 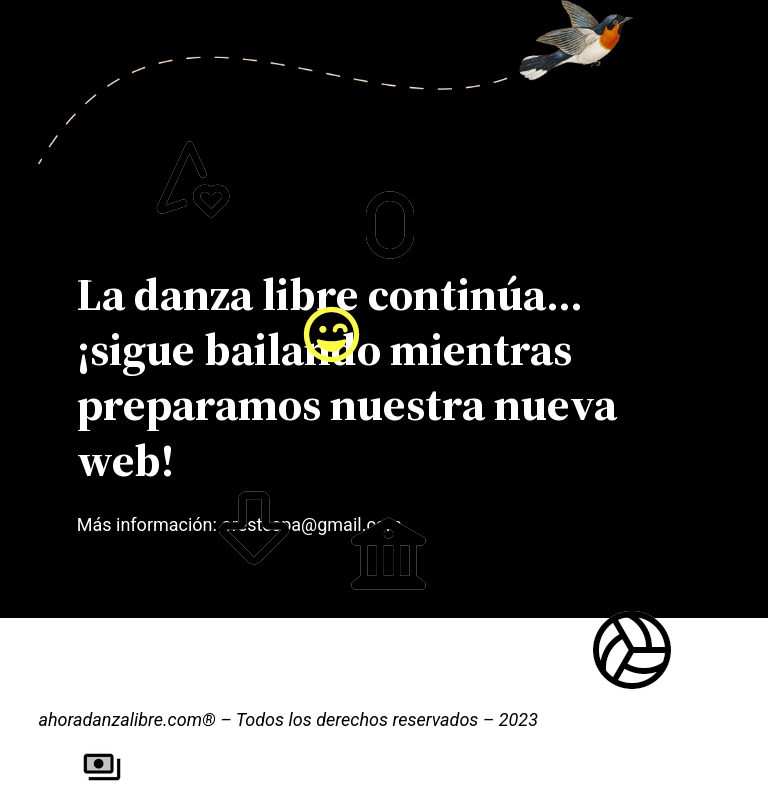 What do you see at coordinates (331, 334) in the screenshot?
I see `add a playful or joking tone to your message` at bounding box center [331, 334].